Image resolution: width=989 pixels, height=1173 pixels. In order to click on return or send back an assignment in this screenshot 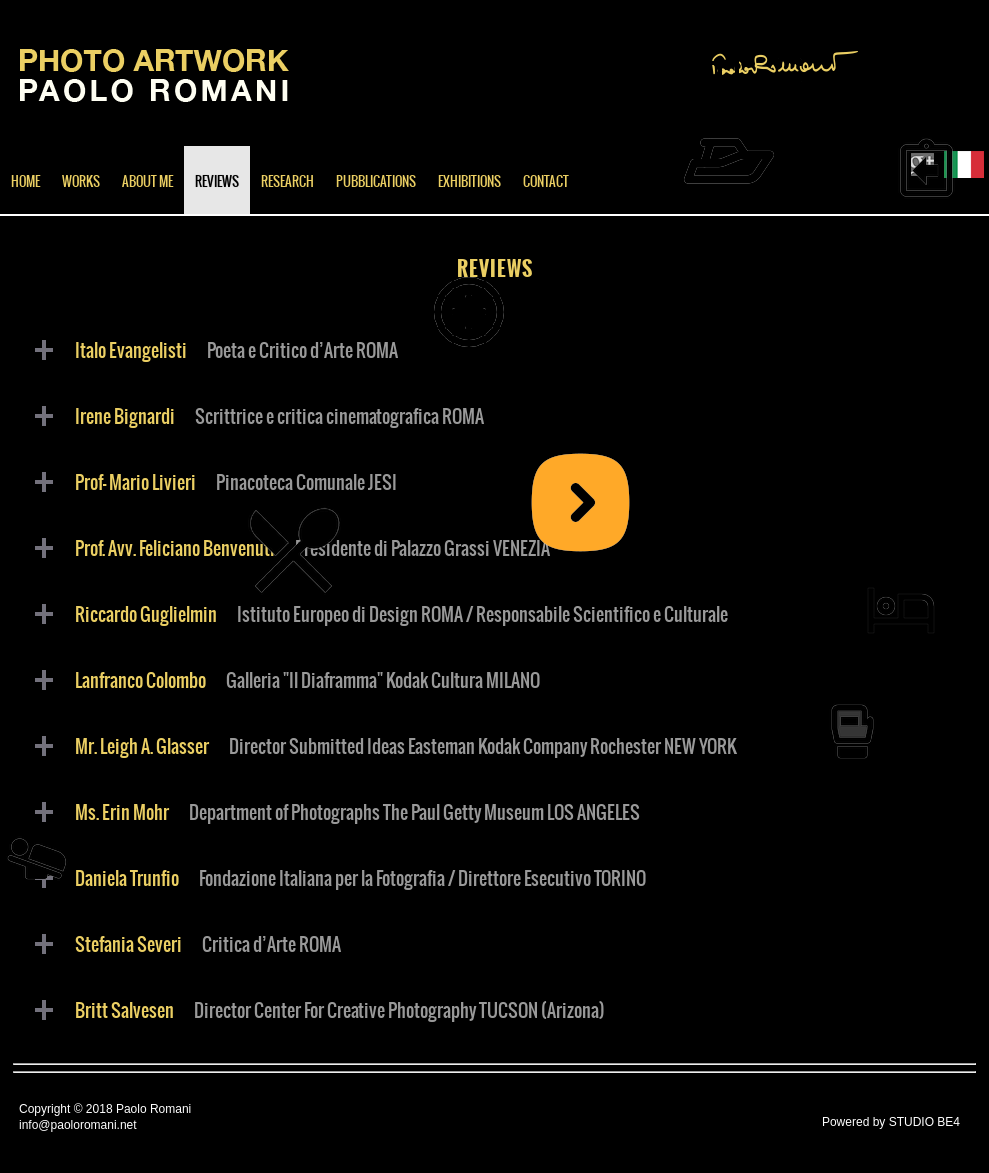, I will do `click(926, 170)`.